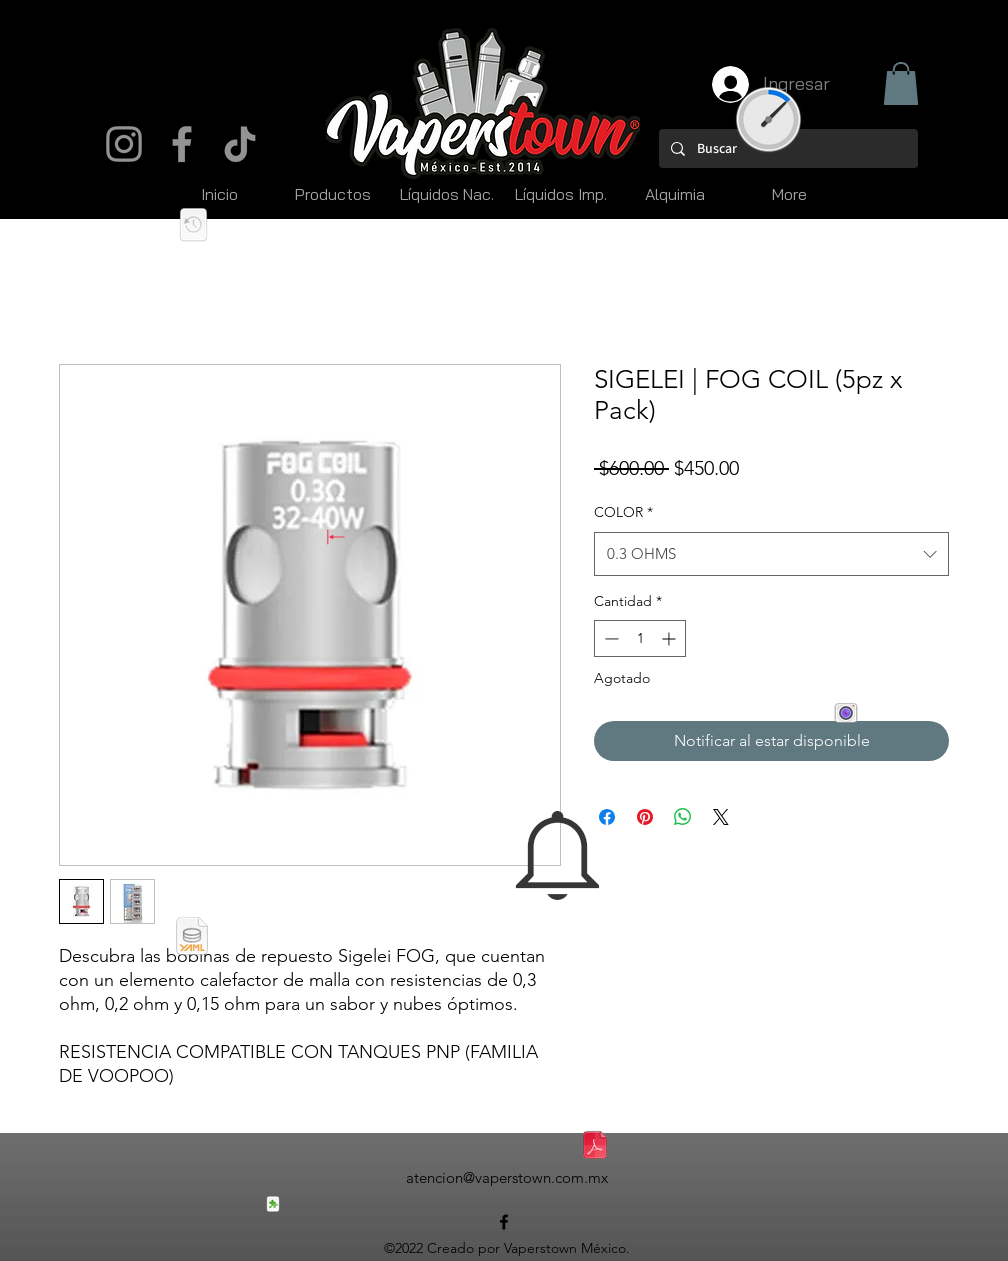 The width and height of the screenshot is (1008, 1261). I want to click on access notification settings, so click(557, 852).